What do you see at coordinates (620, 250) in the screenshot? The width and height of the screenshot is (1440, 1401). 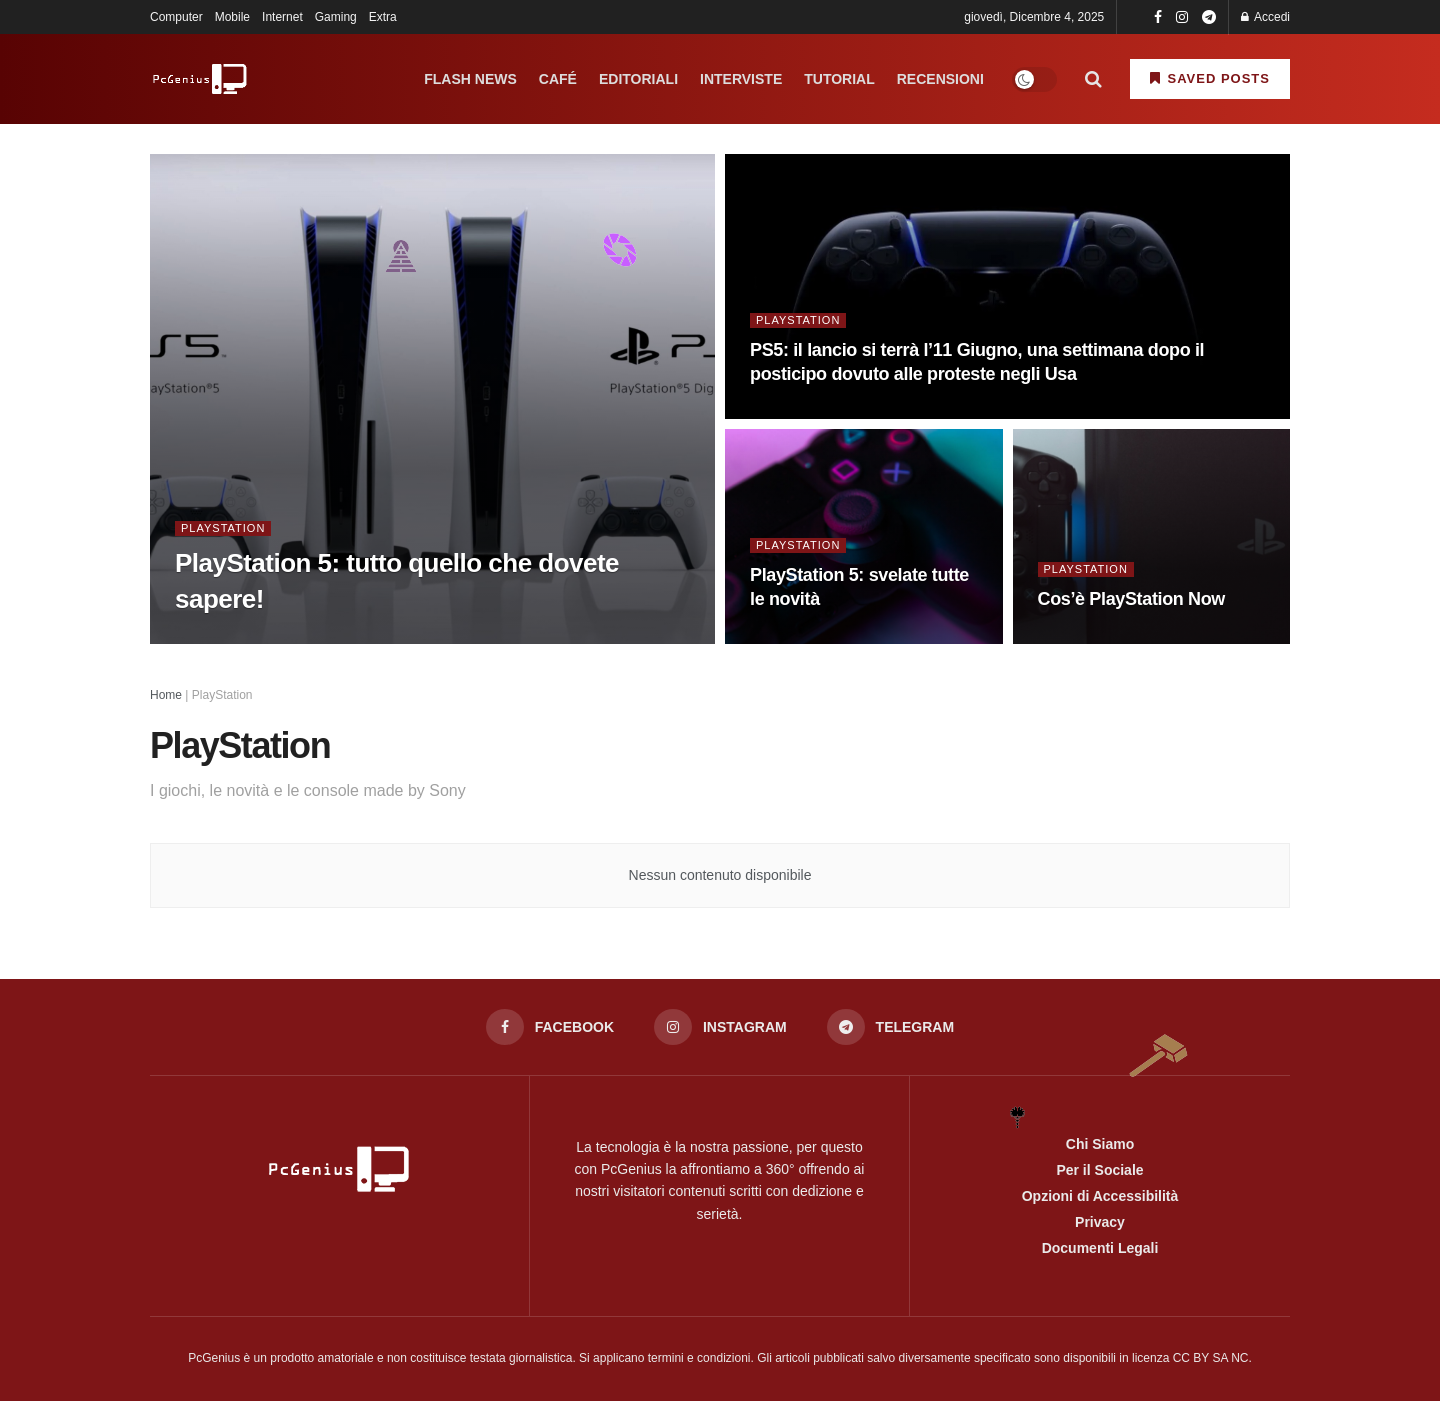 I see `adjust camera aperture settings` at bounding box center [620, 250].